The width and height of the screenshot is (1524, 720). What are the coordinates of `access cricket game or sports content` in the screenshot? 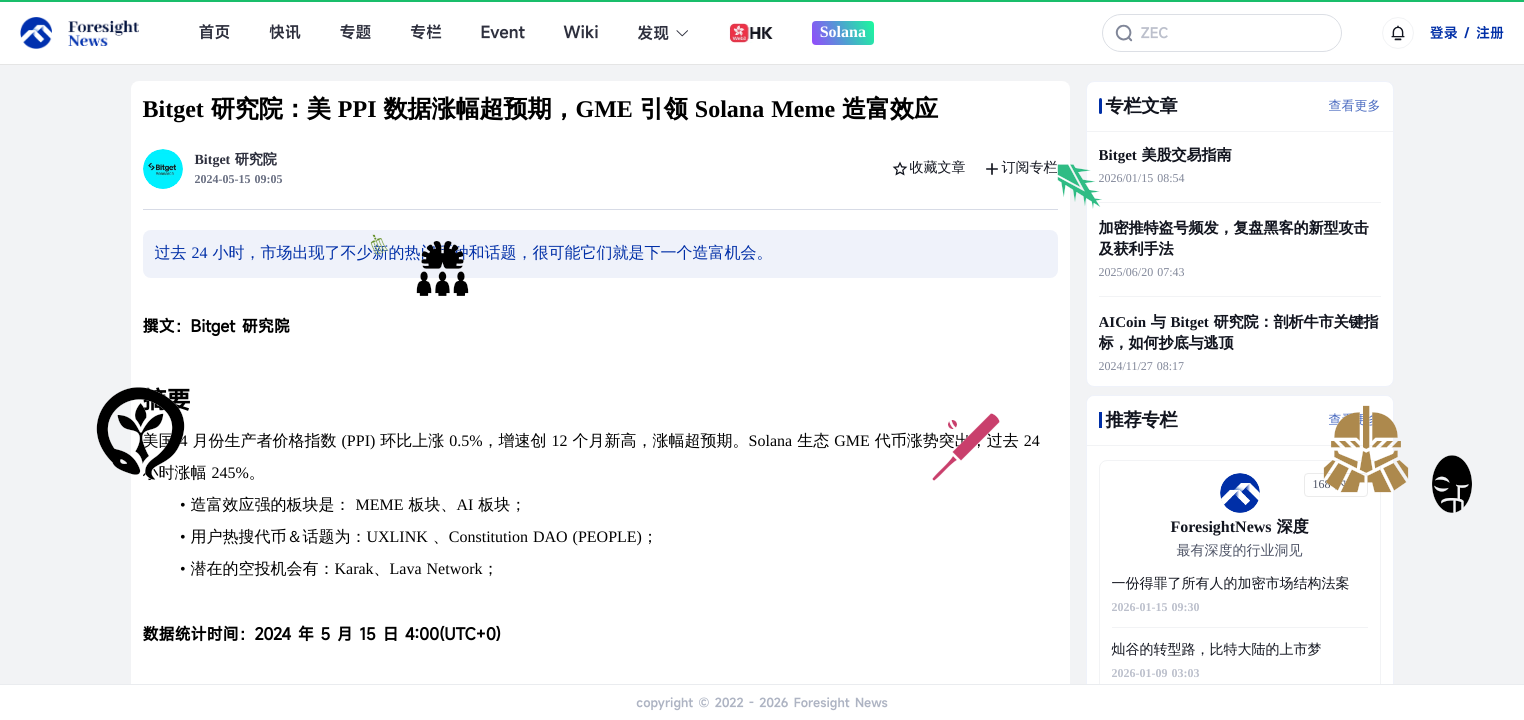 It's located at (966, 447).